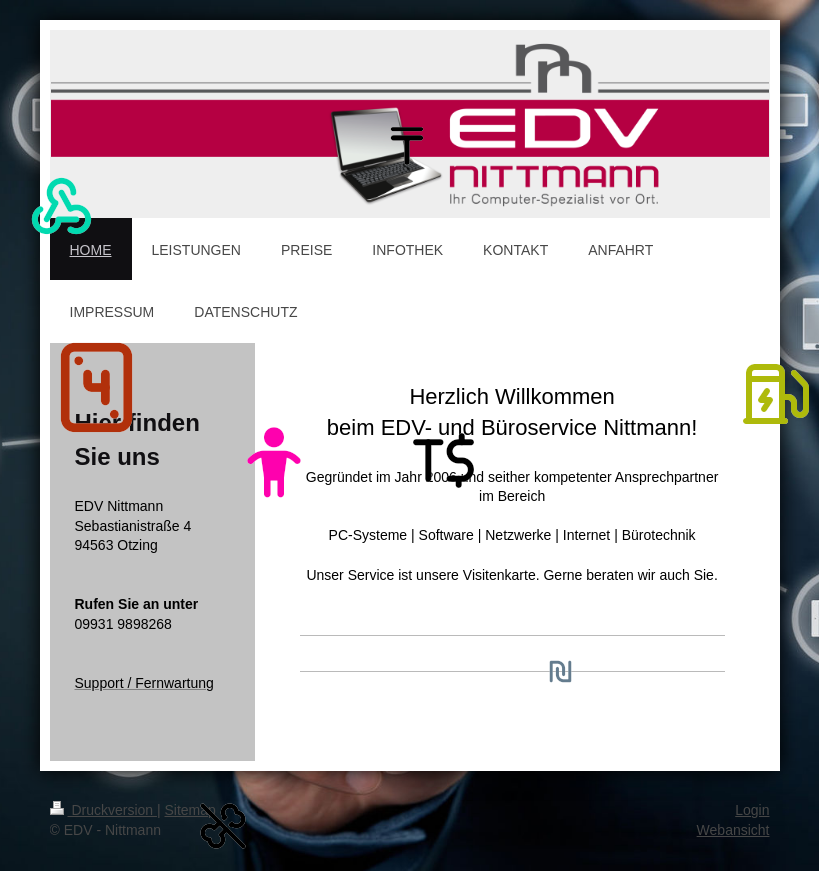 This screenshot has height=871, width=819. What do you see at coordinates (776, 394) in the screenshot?
I see `find nearby electric vehicle charging stations` at bounding box center [776, 394].